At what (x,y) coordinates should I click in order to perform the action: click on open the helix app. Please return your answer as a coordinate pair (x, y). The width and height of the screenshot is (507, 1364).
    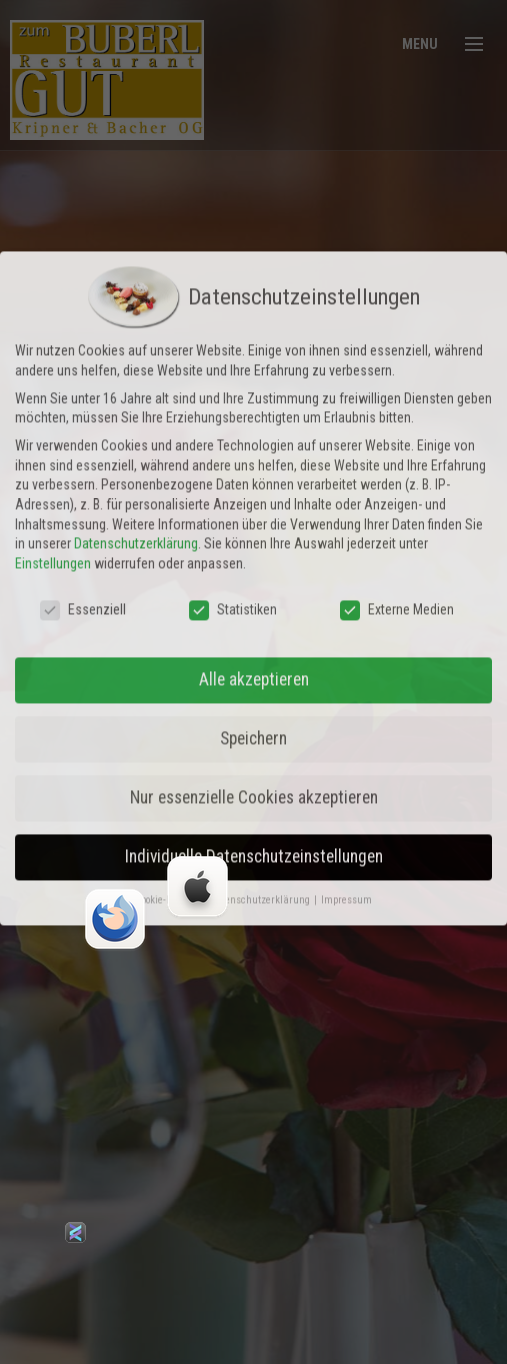
    Looking at the image, I should click on (75, 1232).